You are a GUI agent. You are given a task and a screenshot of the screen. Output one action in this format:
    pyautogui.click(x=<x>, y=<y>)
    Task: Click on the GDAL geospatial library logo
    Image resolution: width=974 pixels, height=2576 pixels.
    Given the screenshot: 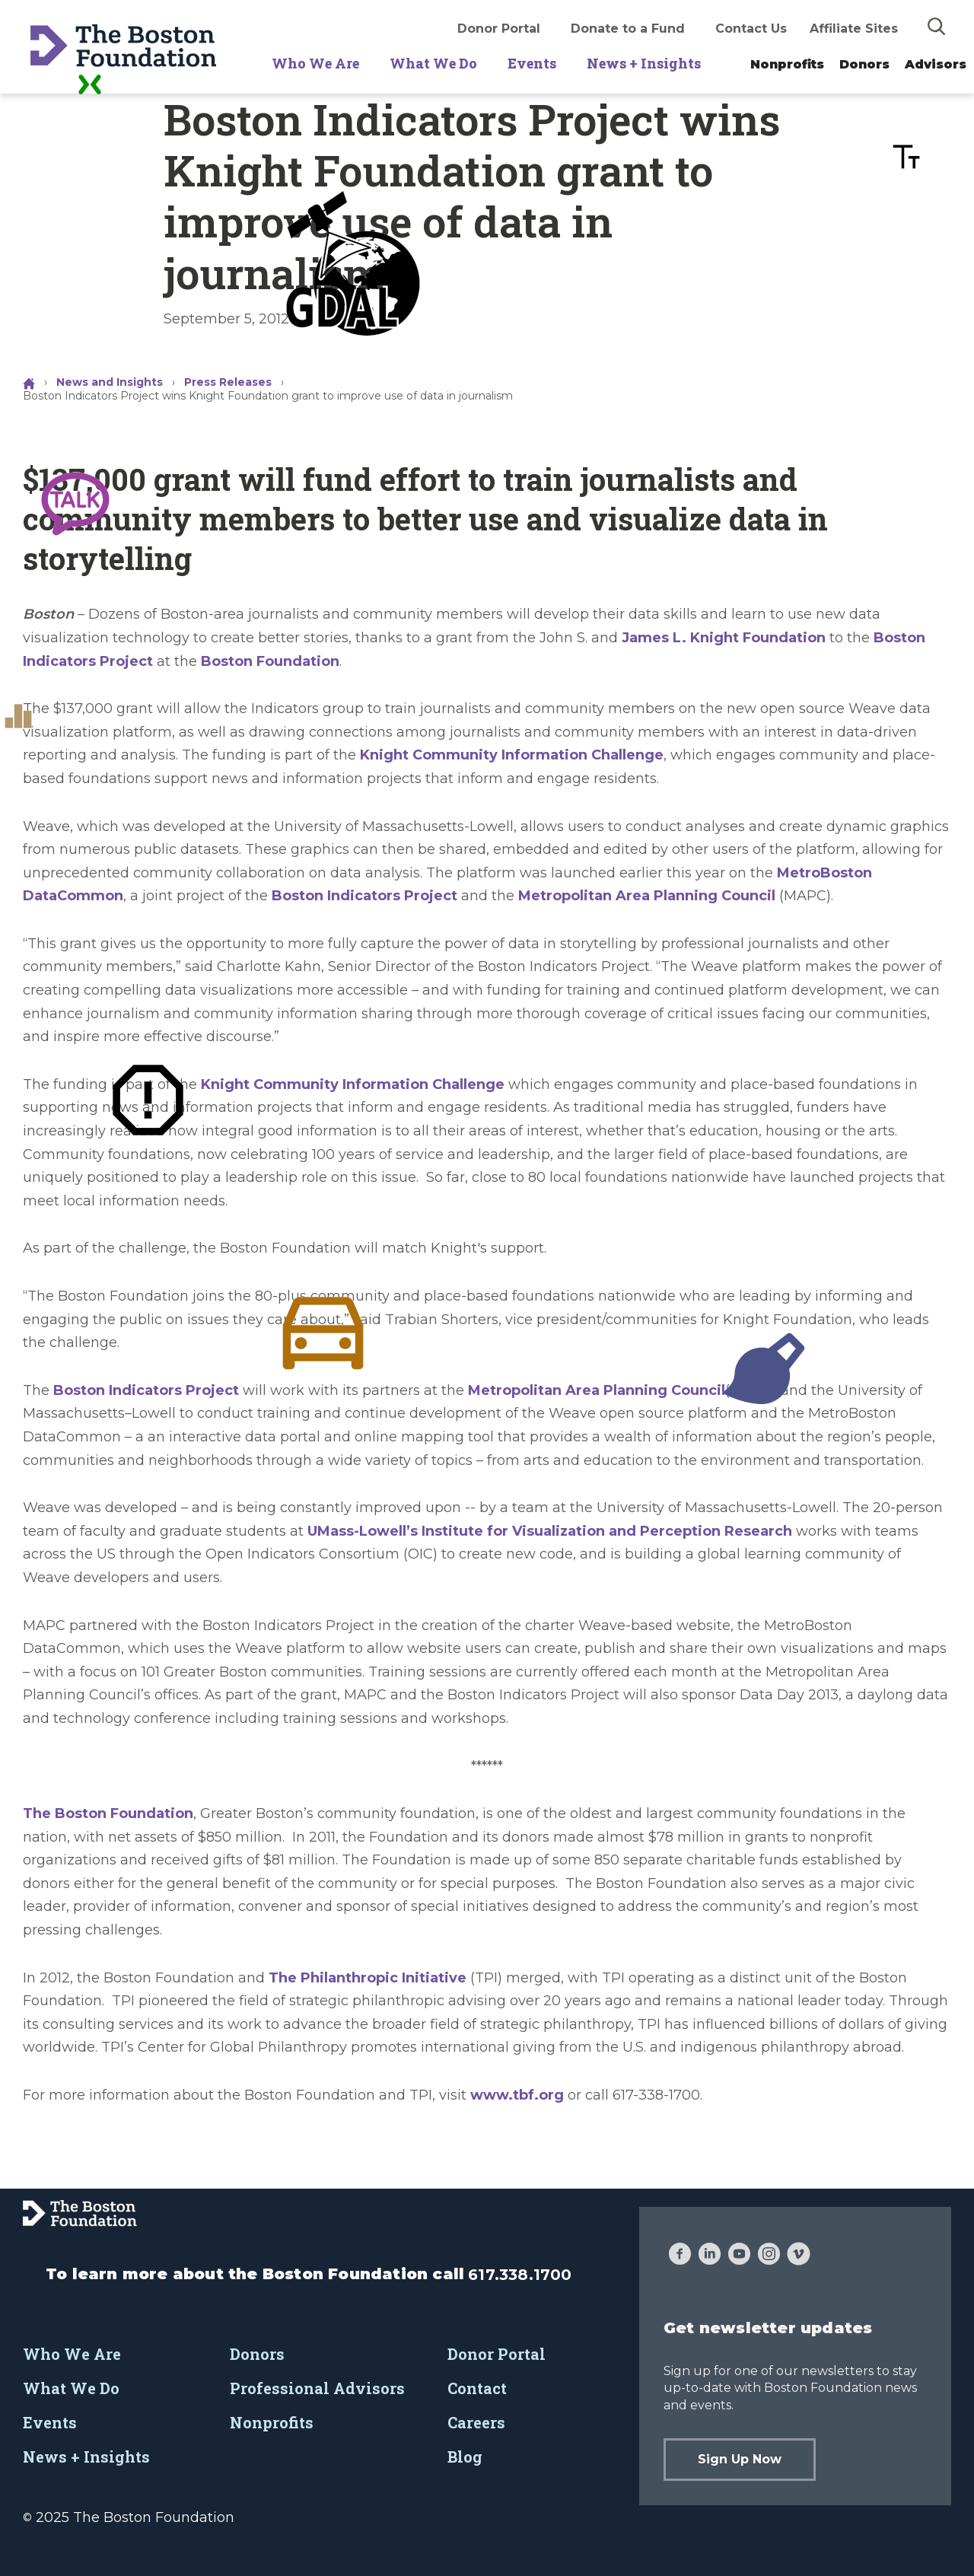 What is the action you would take?
    pyautogui.click(x=353, y=263)
    